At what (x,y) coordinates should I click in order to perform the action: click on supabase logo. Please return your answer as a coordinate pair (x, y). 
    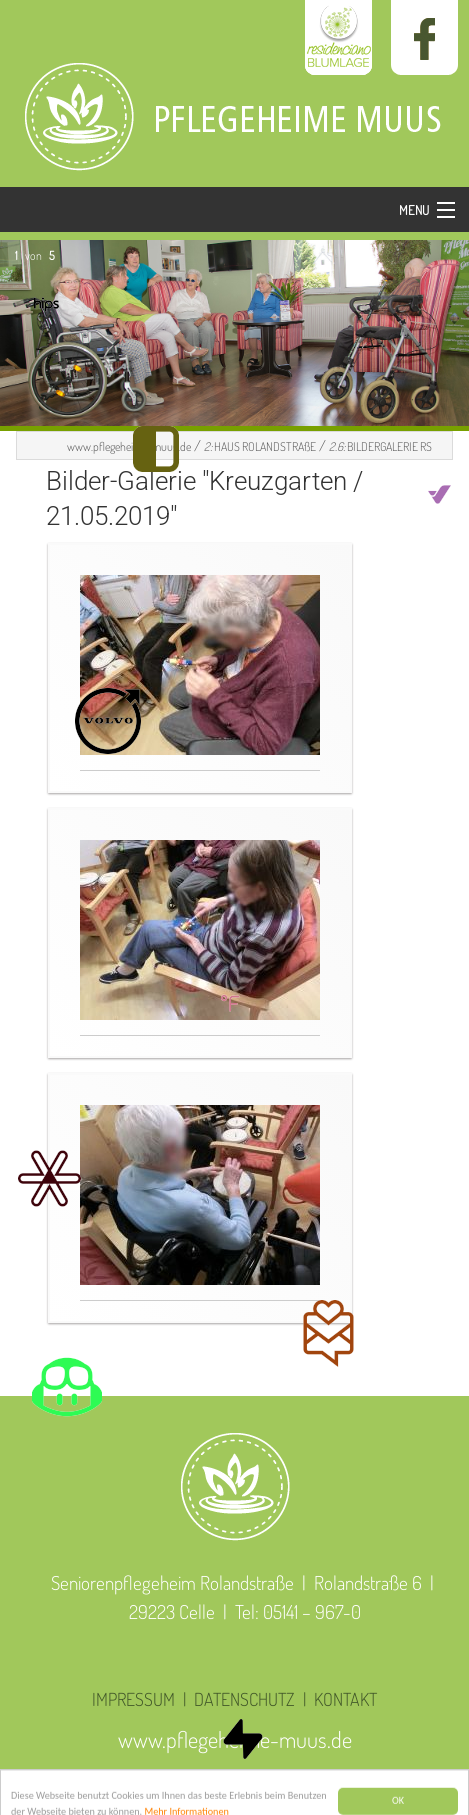
    Looking at the image, I should click on (243, 1739).